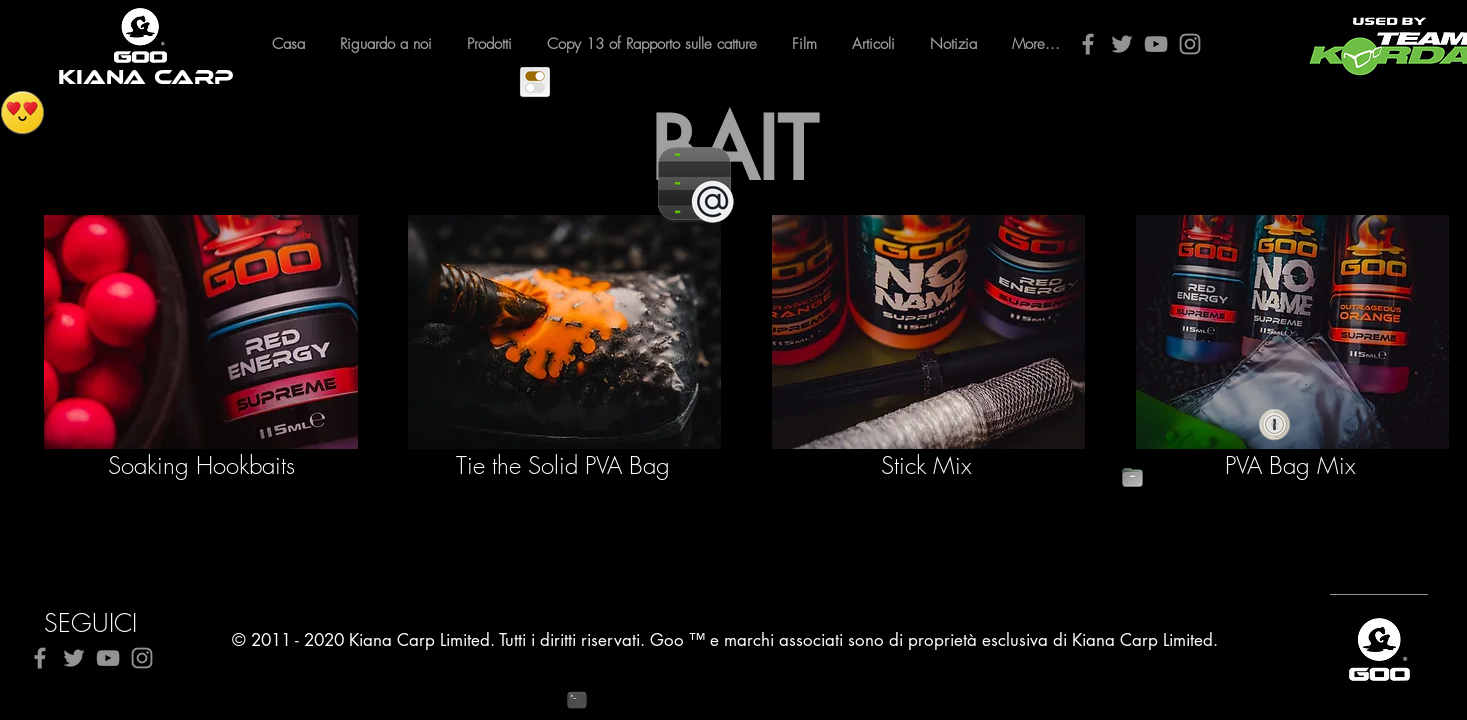 This screenshot has height=720, width=1467. What do you see at coordinates (1274, 424) in the screenshot?
I see `open the passwords app` at bounding box center [1274, 424].